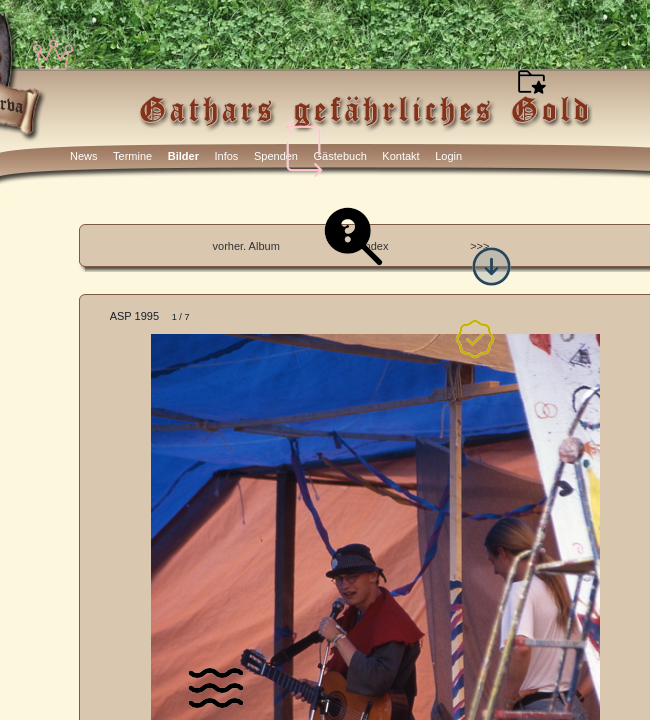 The image size is (650, 720). Describe the element at coordinates (475, 339) in the screenshot. I see `indicates a verified account or identity` at that location.